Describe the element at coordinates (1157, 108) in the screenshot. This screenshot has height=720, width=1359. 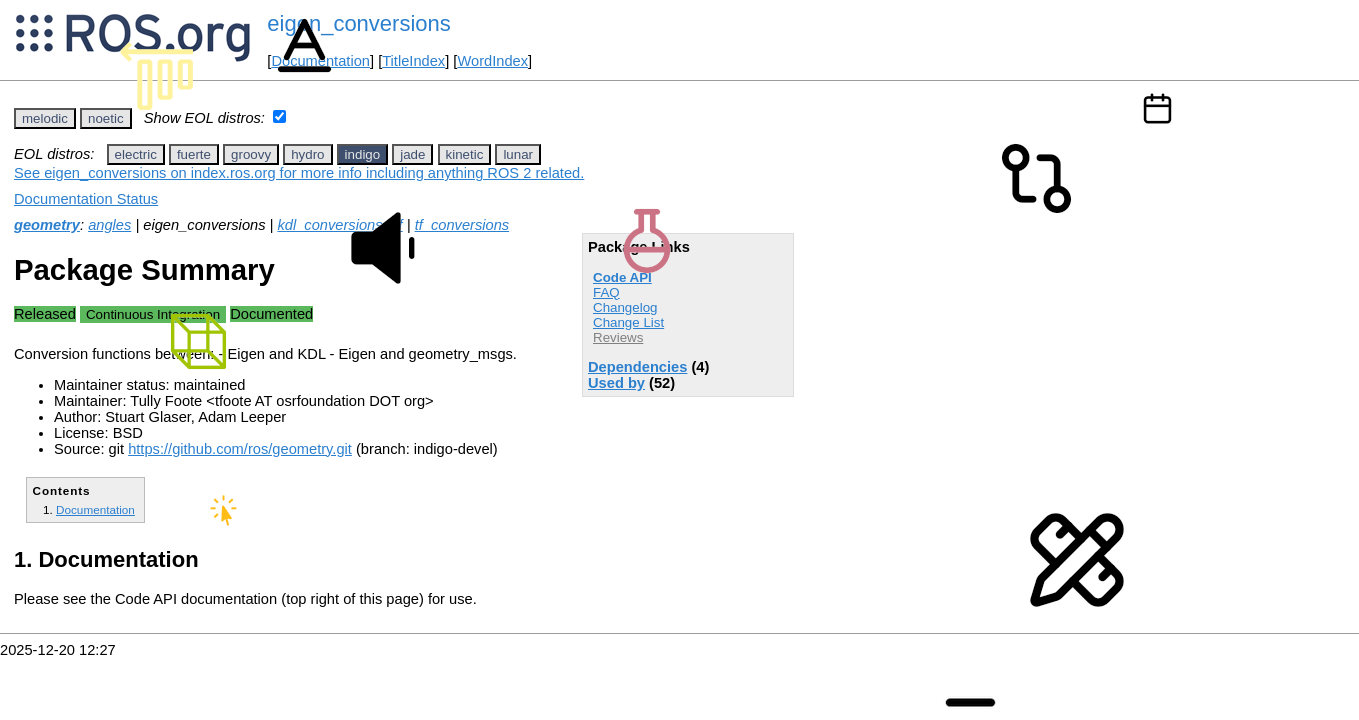
I see `view or open calendar` at that location.